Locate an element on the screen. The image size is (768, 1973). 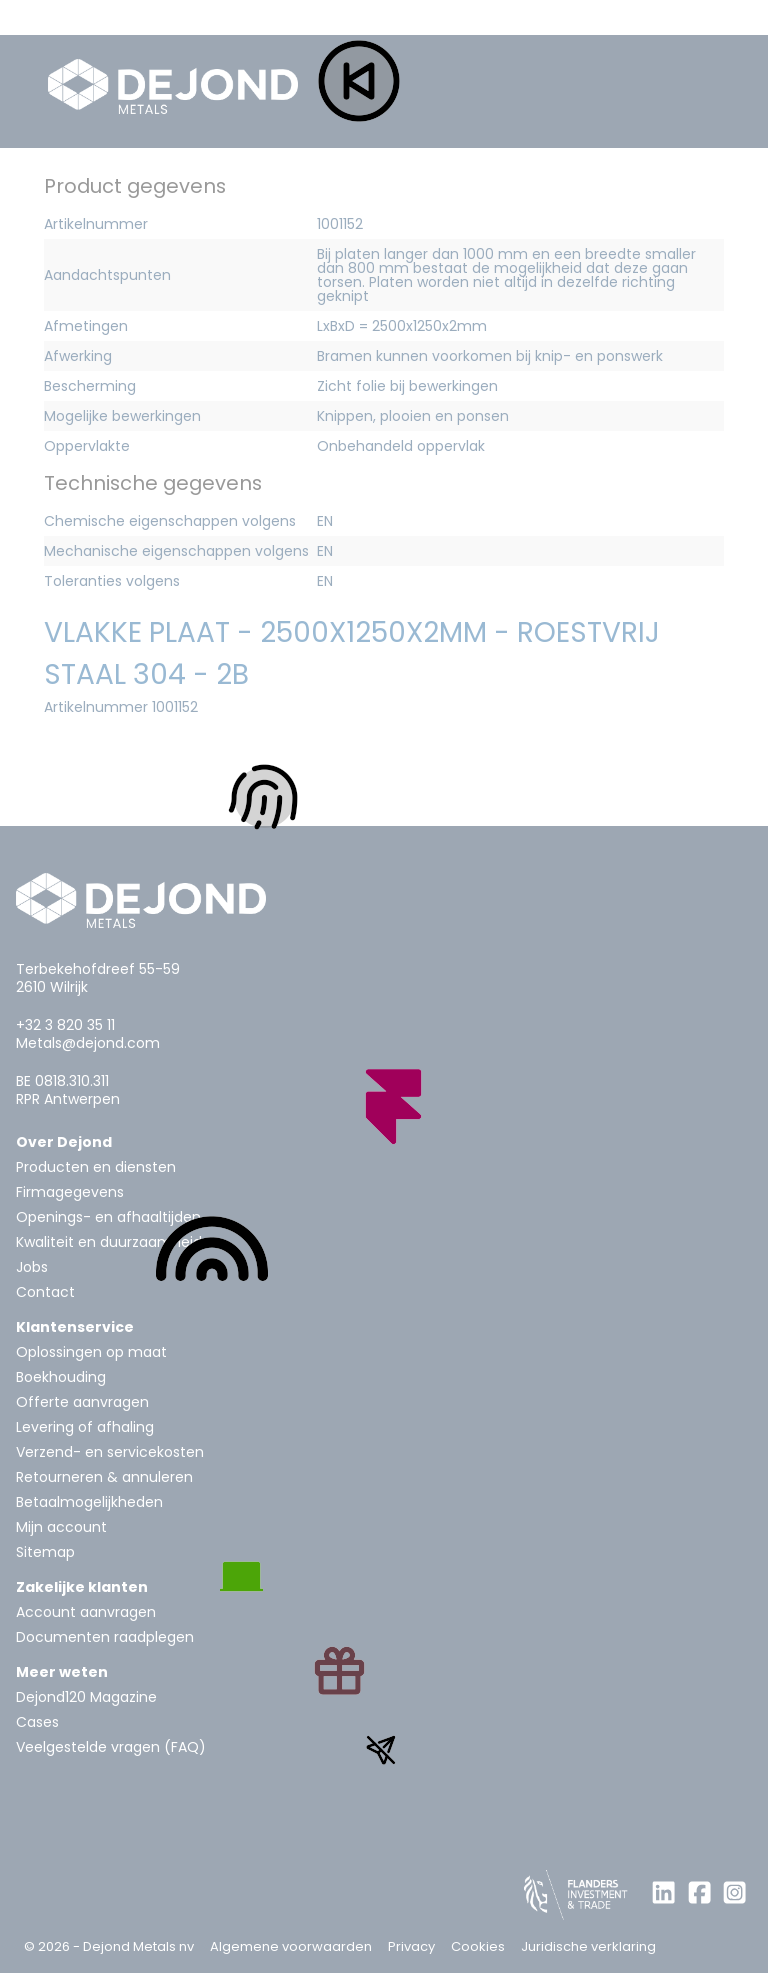
indicates weather conditions showing a rainbow is located at coordinates (212, 1253).